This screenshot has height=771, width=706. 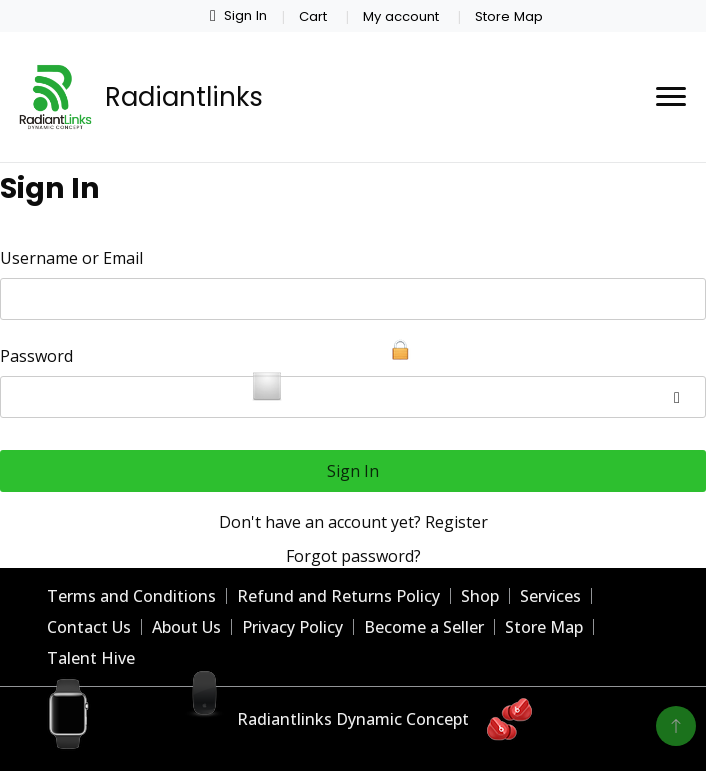 I want to click on magic trackpad connected via bluetooth, so click(x=267, y=387).